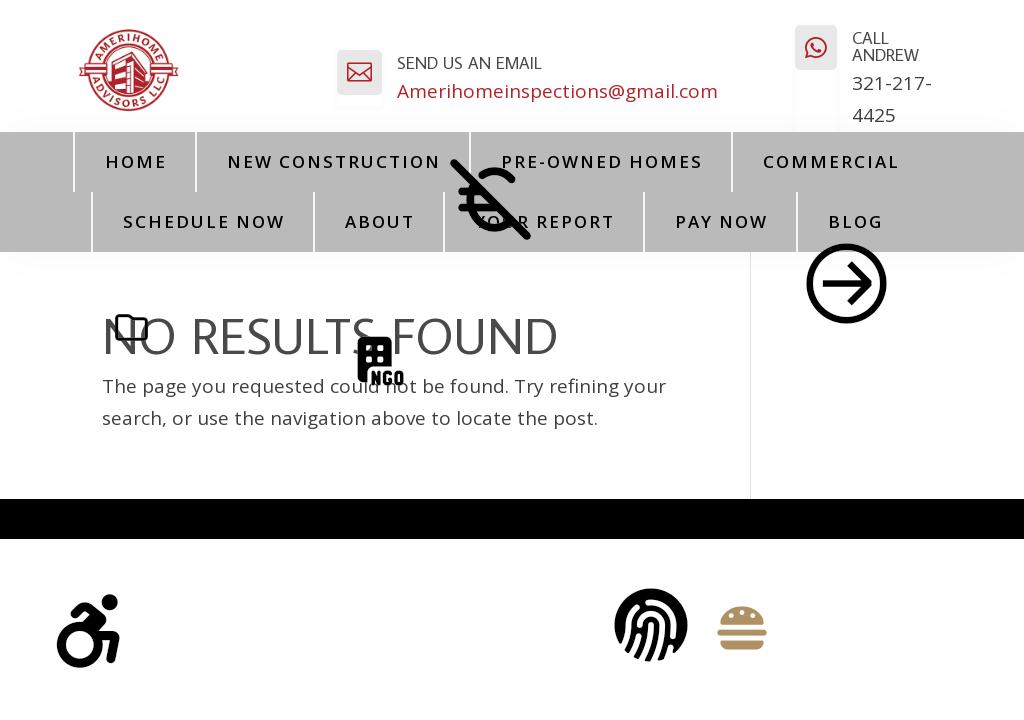 This screenshot has width=1024, height=720. What do you see at coordinates (89, 631) in the screenshot?
I see `indicates wheelchair accessibility` at bounding box center [89, 631].